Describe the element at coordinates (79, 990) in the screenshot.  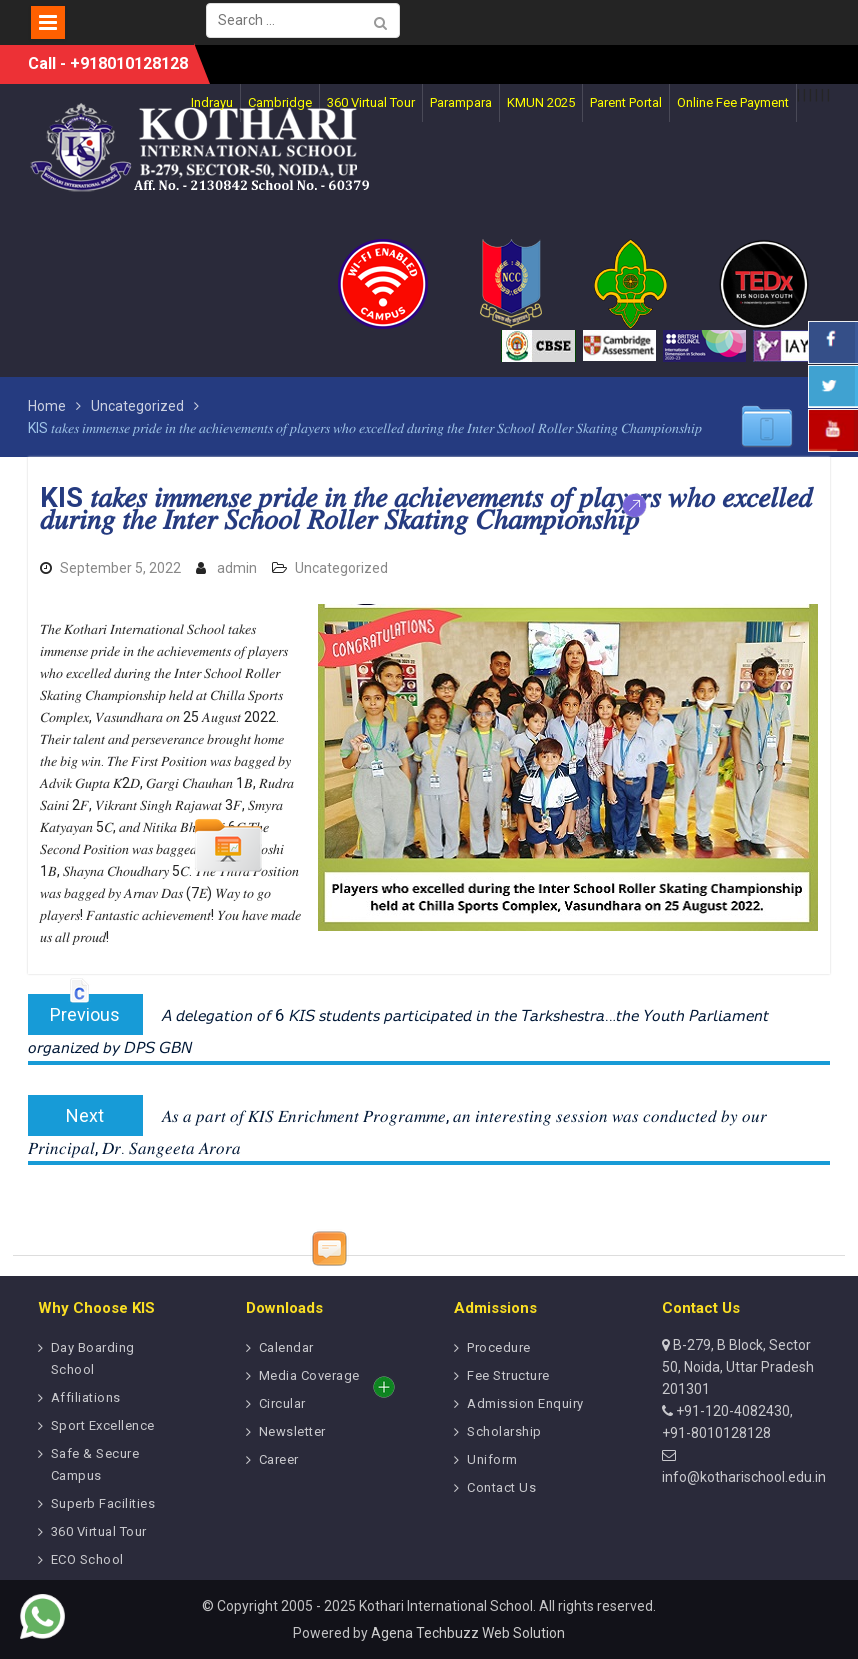
I see `a C programming language source file` at that location.